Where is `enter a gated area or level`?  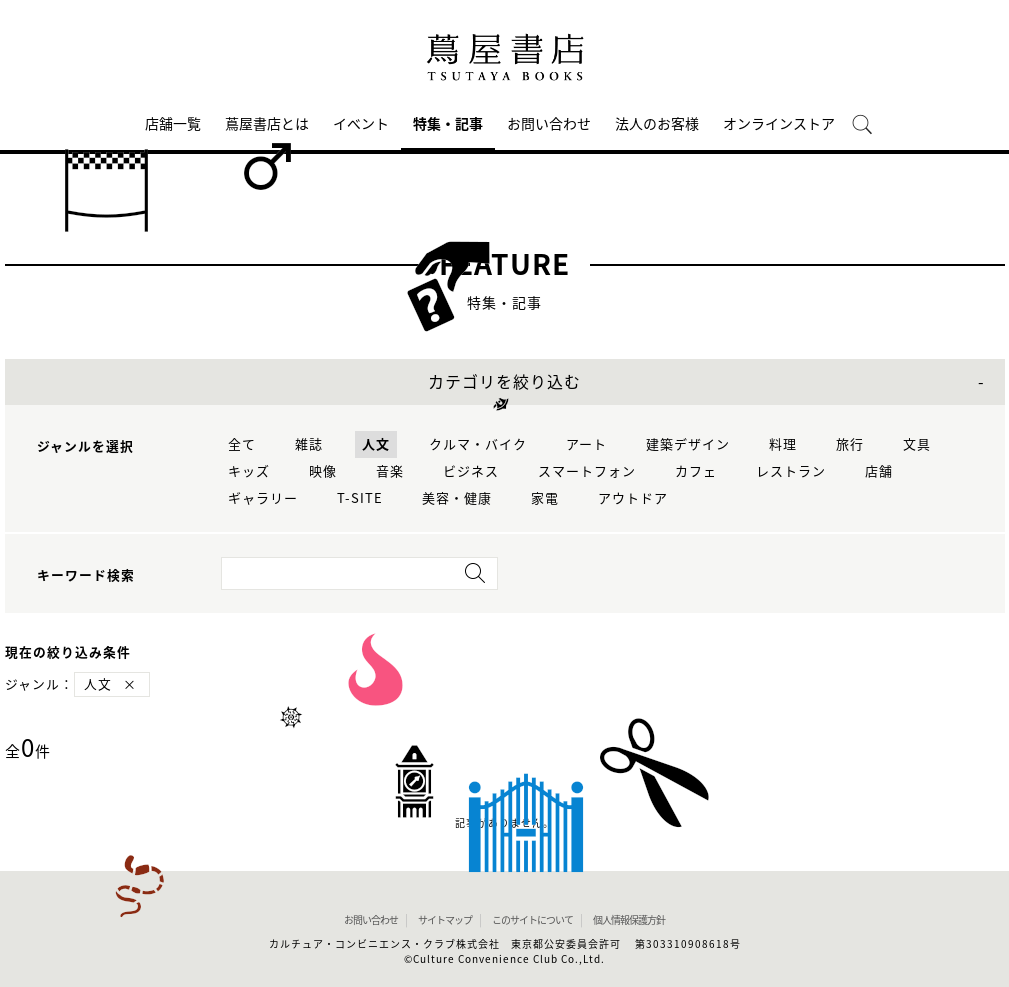 enter a gated area or level is located at coordinates (526, 815).